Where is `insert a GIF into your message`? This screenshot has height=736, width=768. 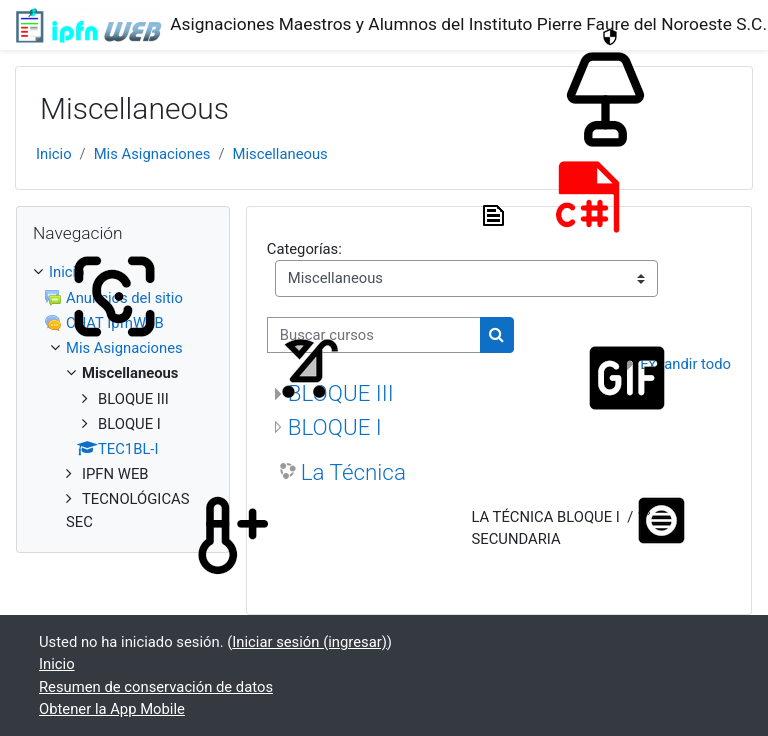
insert a GIF into your message is located at coordinates (627, 378).